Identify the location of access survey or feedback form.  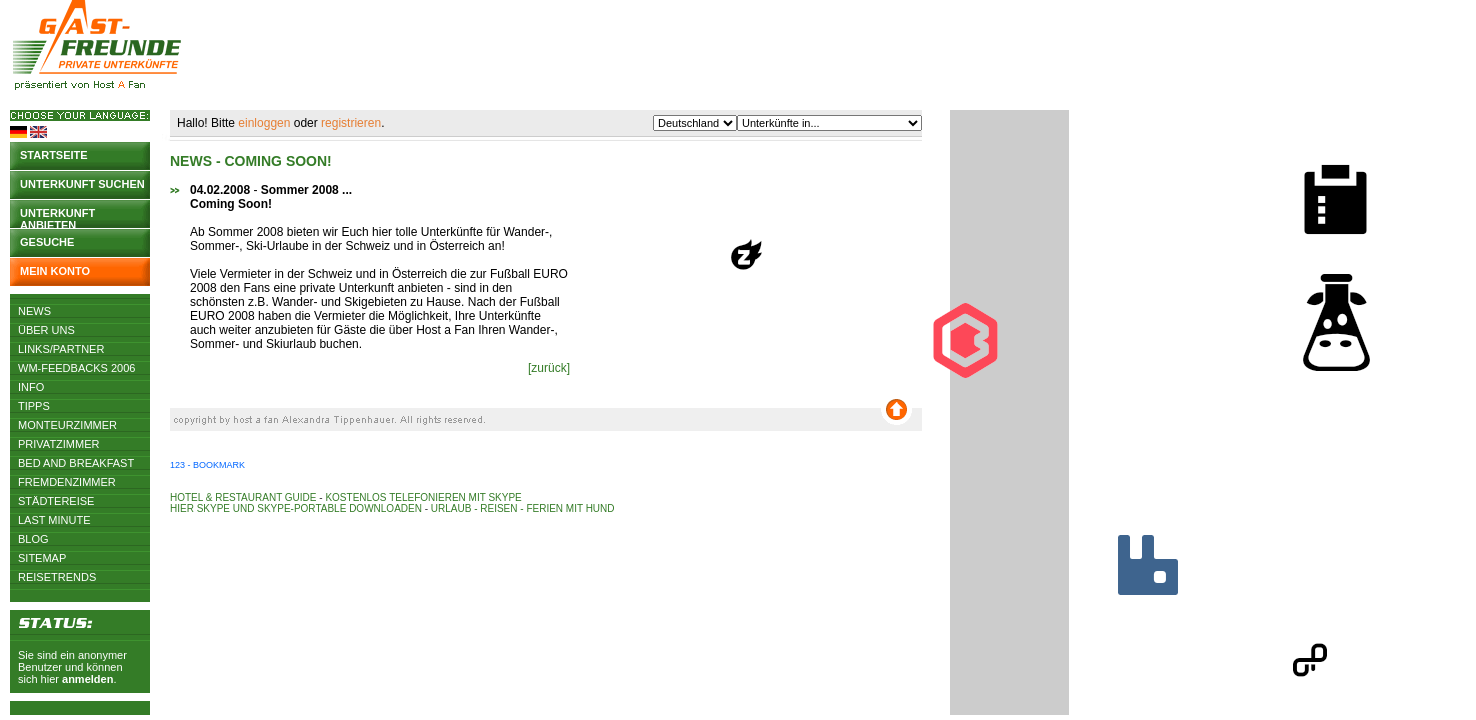
(1335, 199).